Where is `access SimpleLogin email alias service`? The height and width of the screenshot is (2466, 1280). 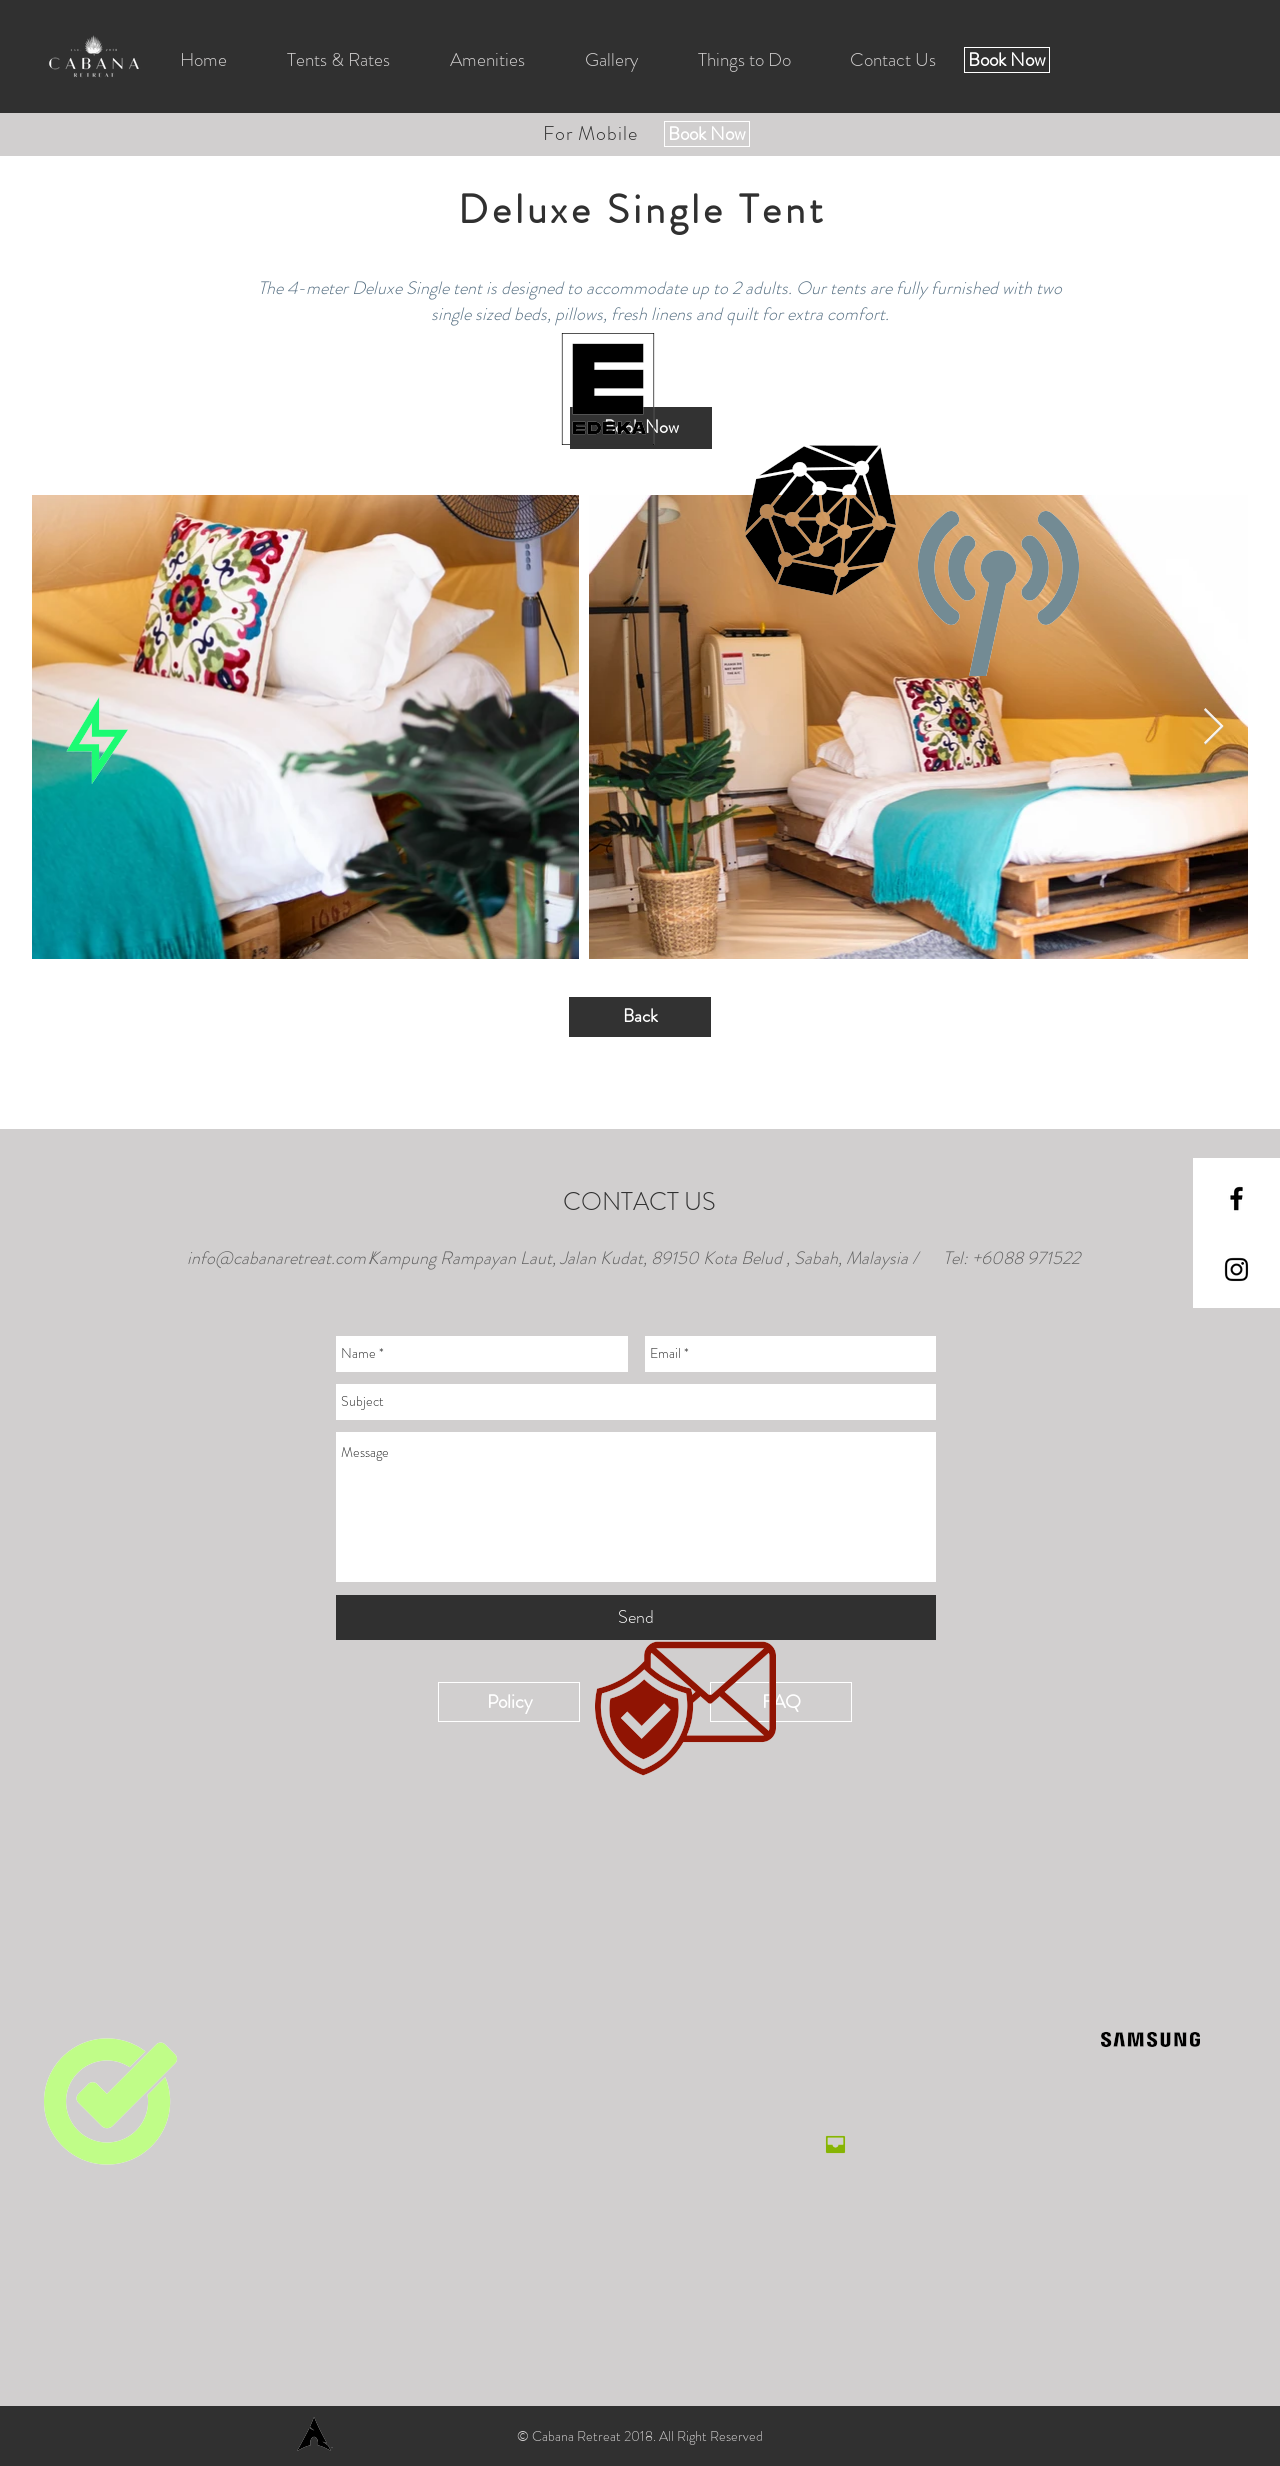
access SimpleLogin email alias service is located at coordinates (685, 1708).